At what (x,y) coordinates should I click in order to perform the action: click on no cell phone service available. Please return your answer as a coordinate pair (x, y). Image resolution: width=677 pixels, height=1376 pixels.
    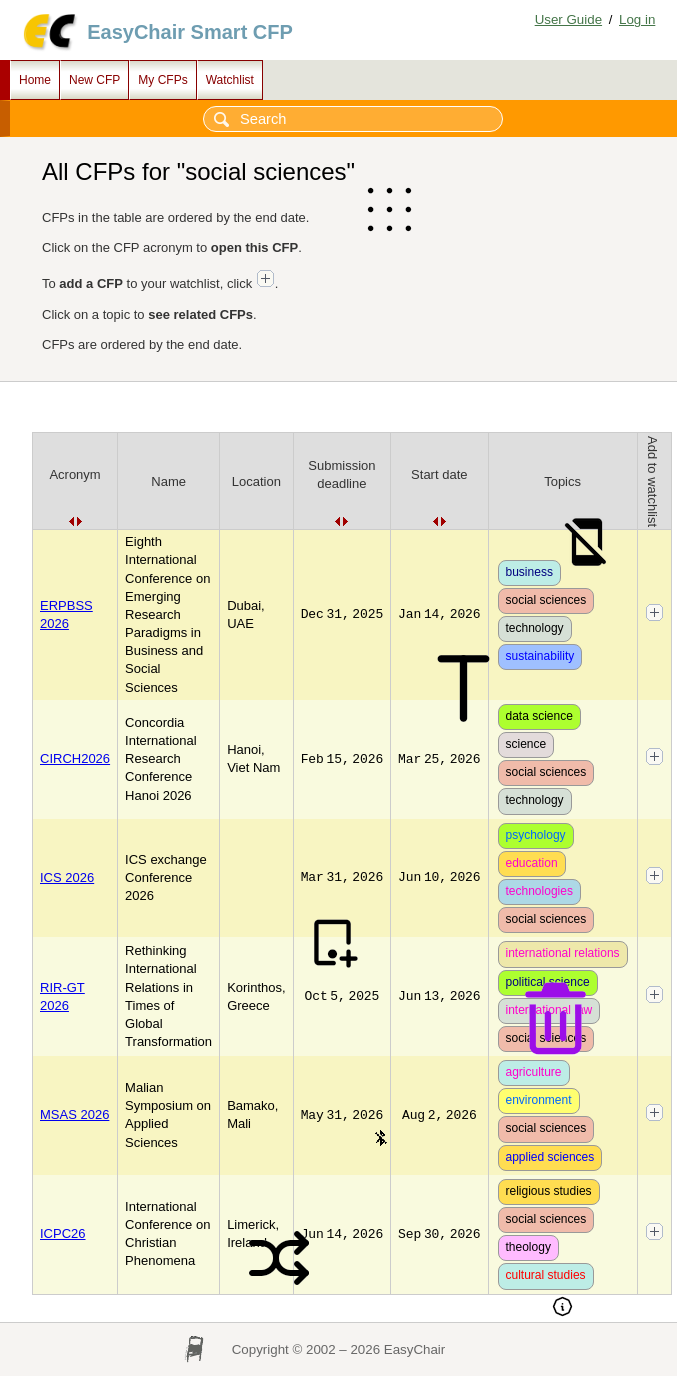
    Looking at the image, I should click on (587, 542).